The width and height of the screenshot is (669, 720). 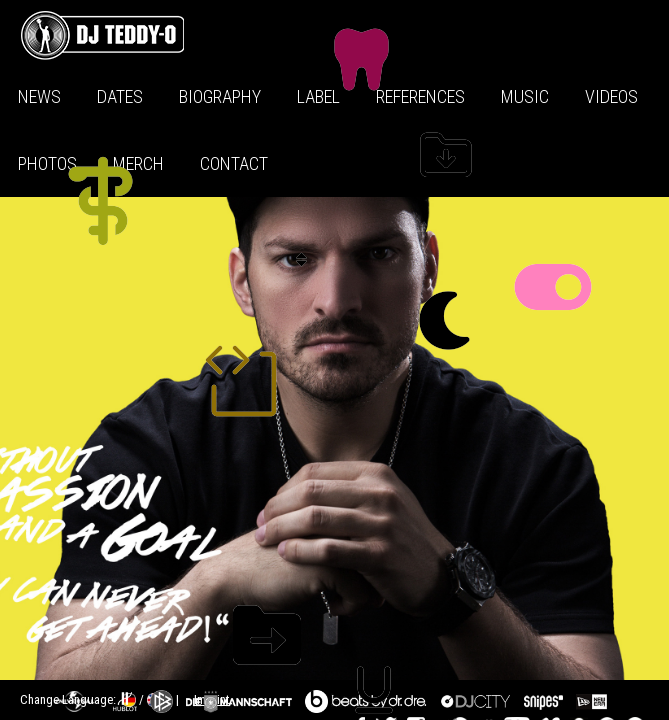 What do you see at coordinates (361, 59) in the screenshot?
I see `access dental or oral health information` at bounding box center [361, 59].